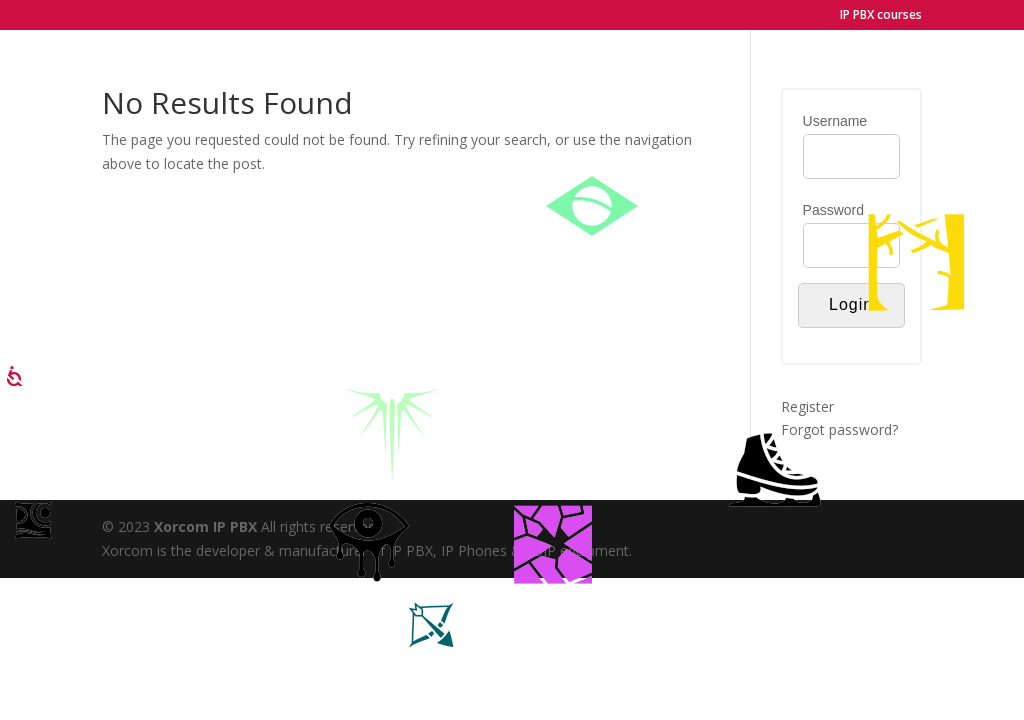  I want to click on indicates a horror or gore content warning, so click(369, 542).